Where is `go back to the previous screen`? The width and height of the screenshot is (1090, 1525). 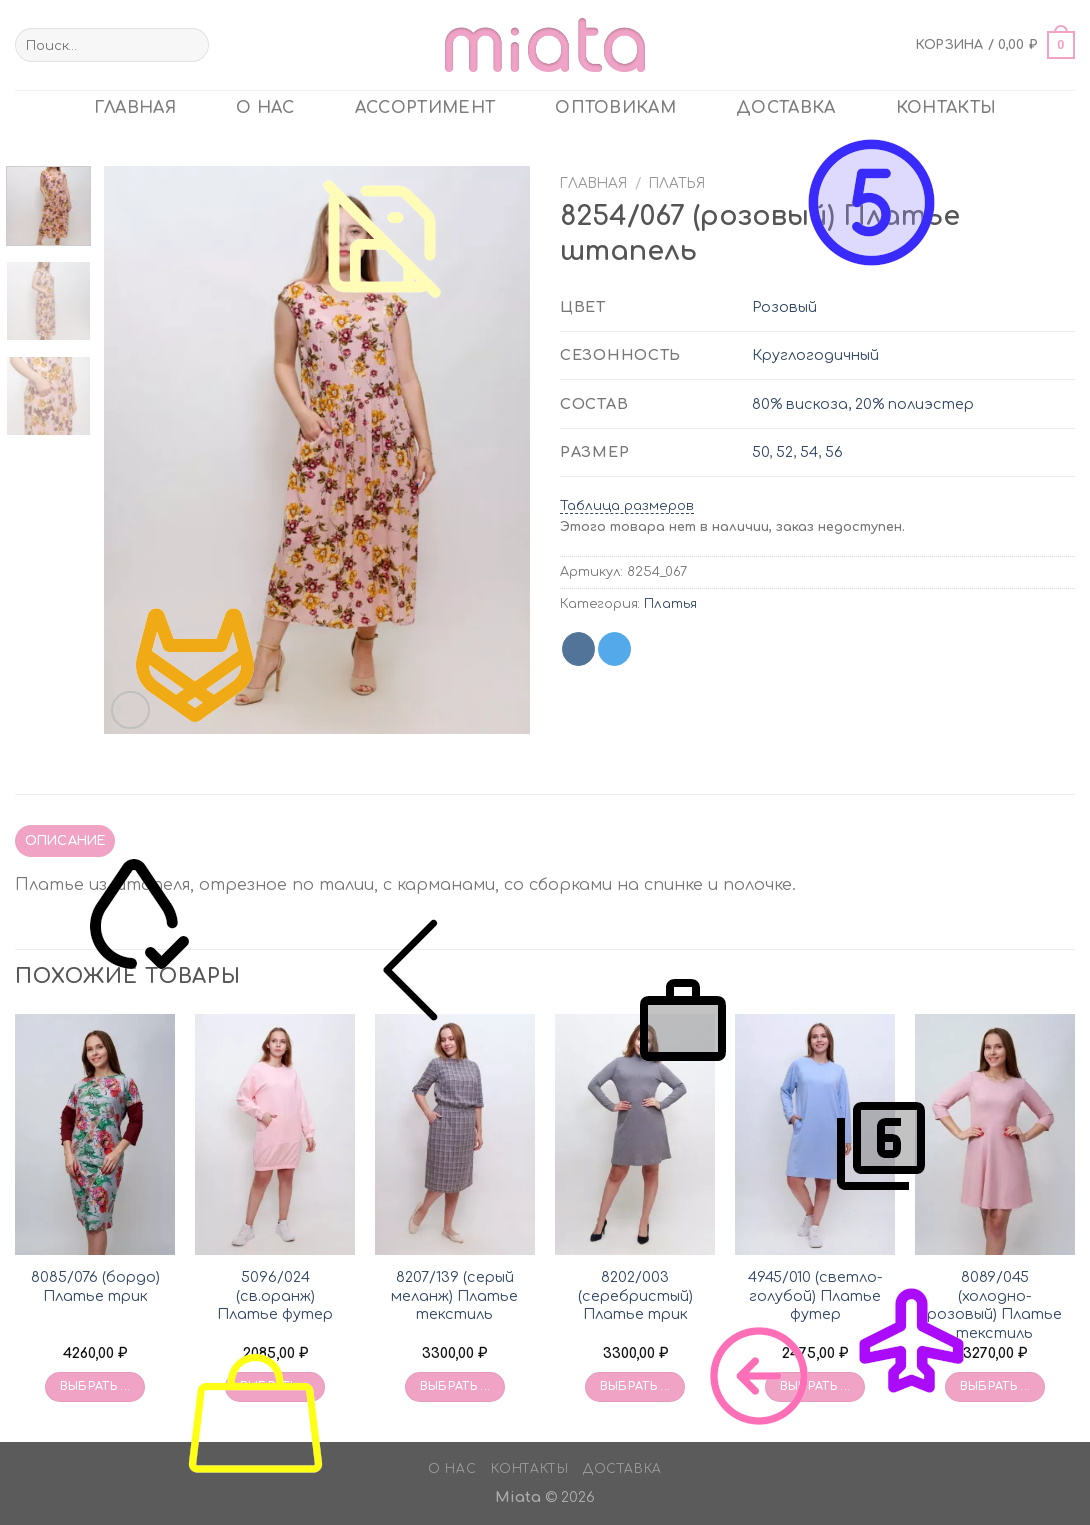
go back to the previous screen is located at coordinates (759, 1376).